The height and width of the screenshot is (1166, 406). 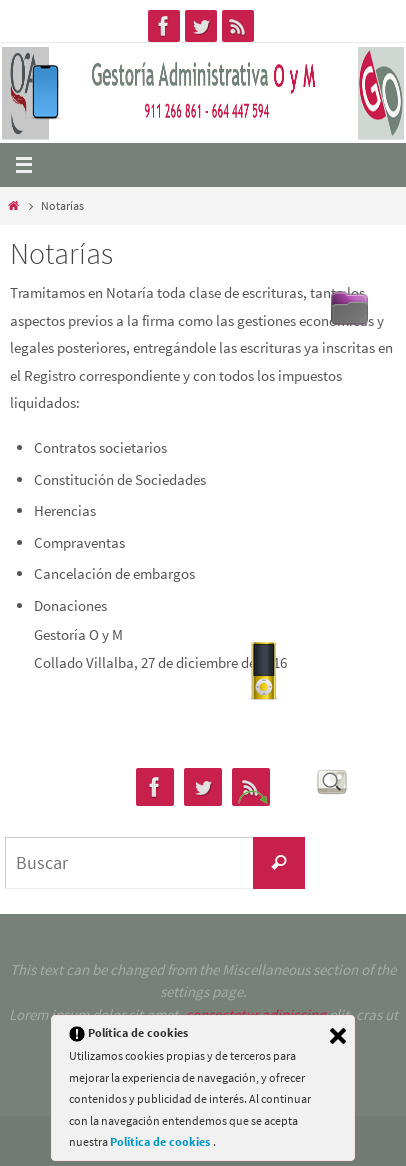 I want to click on open the photo viewer application, so click(x=332, y=782).